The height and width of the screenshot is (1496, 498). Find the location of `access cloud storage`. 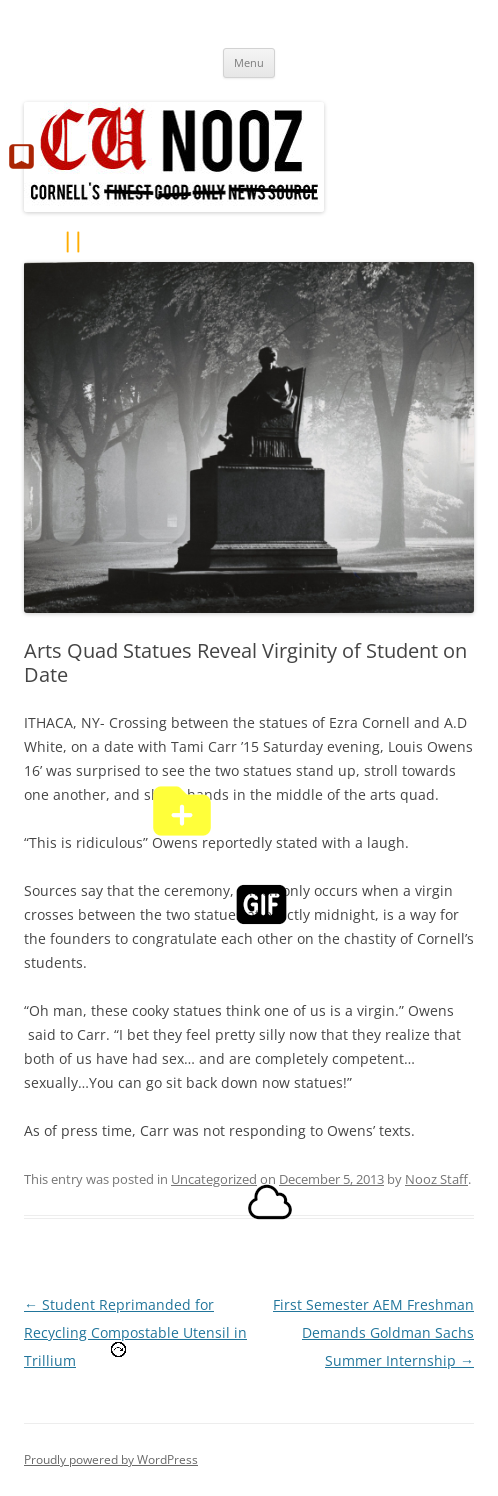

access cloud storage is located at coordinates (270, 1202).